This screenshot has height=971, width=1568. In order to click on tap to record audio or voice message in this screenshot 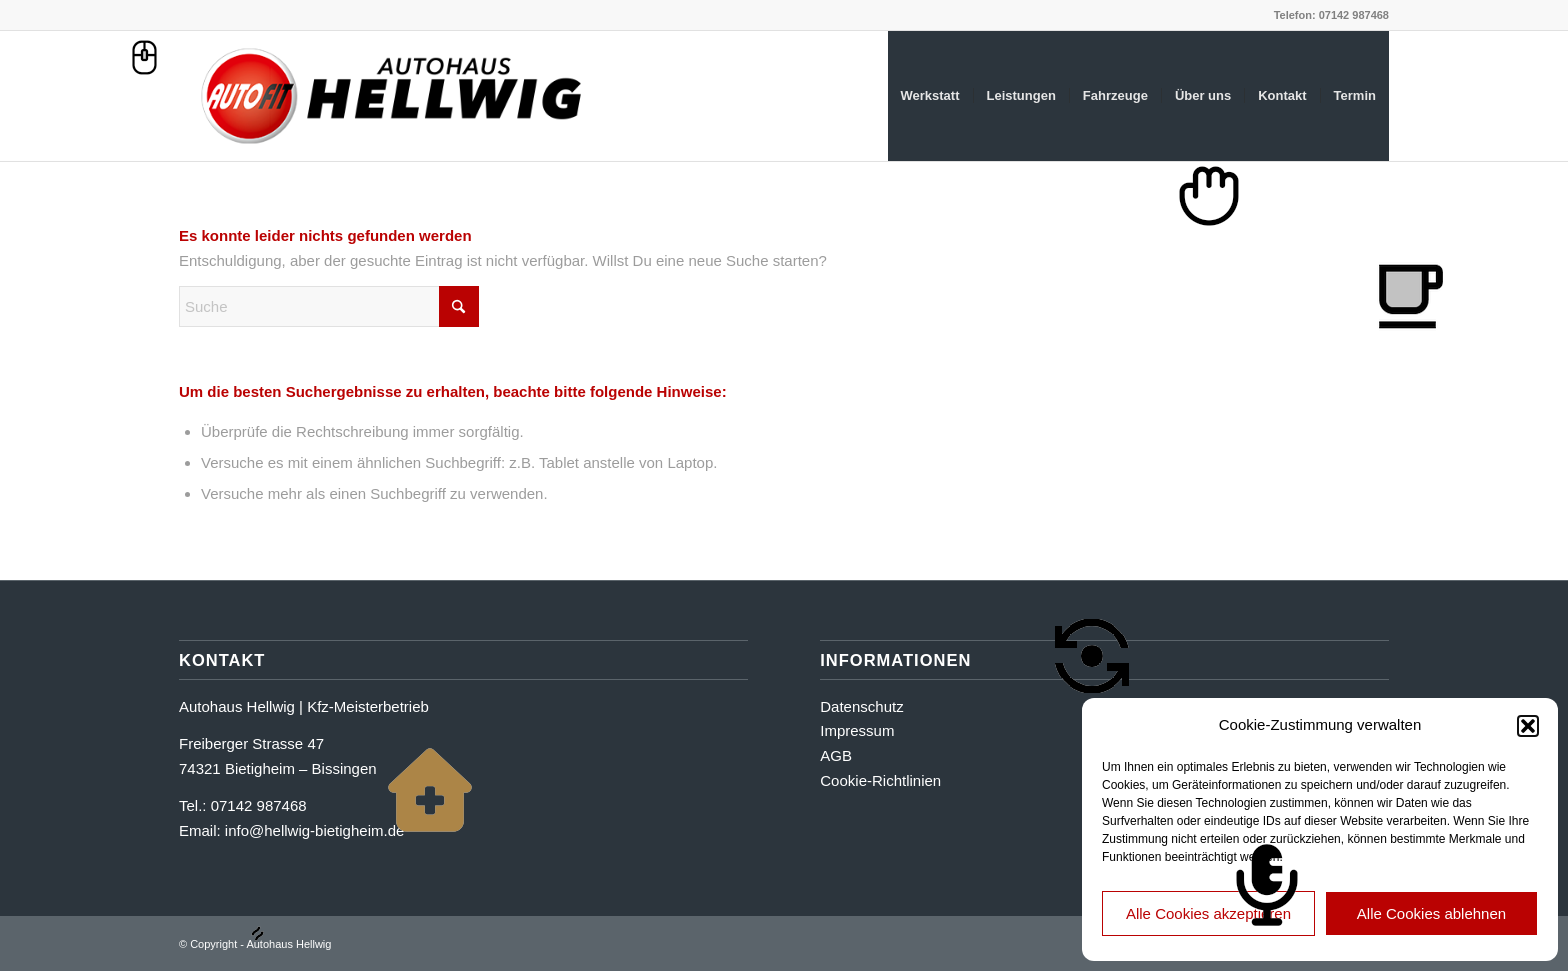, I will do `click(1267, 885)`.